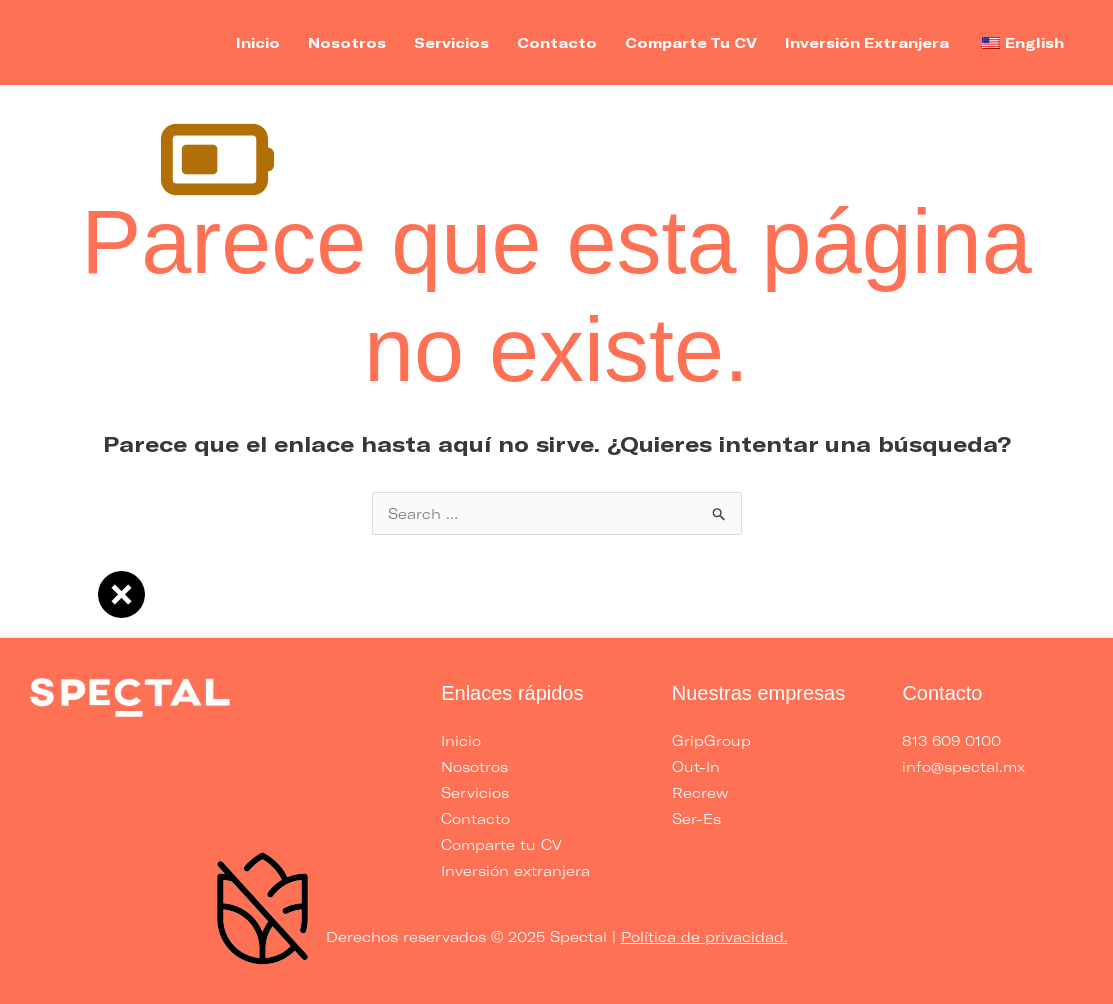  Describe the element at coordinates (121, 594) in the screenshot. I see `close or dismiss a dialog` at that location.